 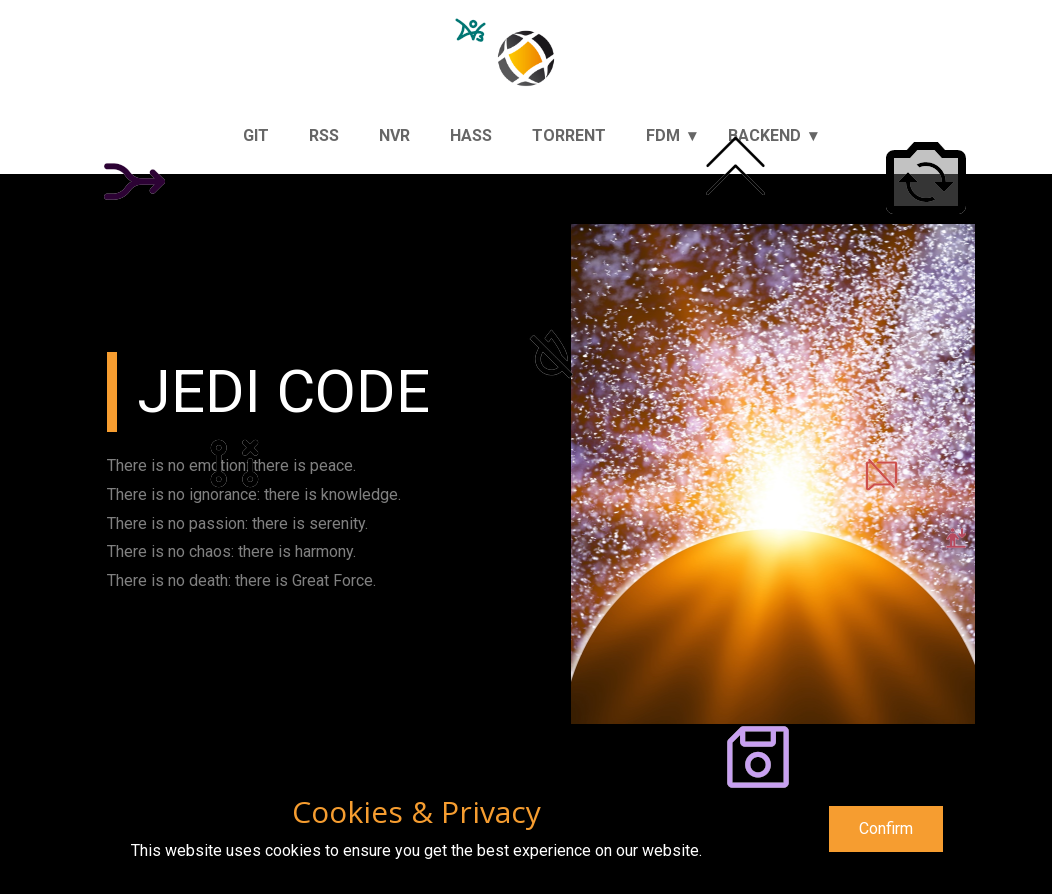 I want to click on mute or disable chat notifications, so click(x=881, y=473).